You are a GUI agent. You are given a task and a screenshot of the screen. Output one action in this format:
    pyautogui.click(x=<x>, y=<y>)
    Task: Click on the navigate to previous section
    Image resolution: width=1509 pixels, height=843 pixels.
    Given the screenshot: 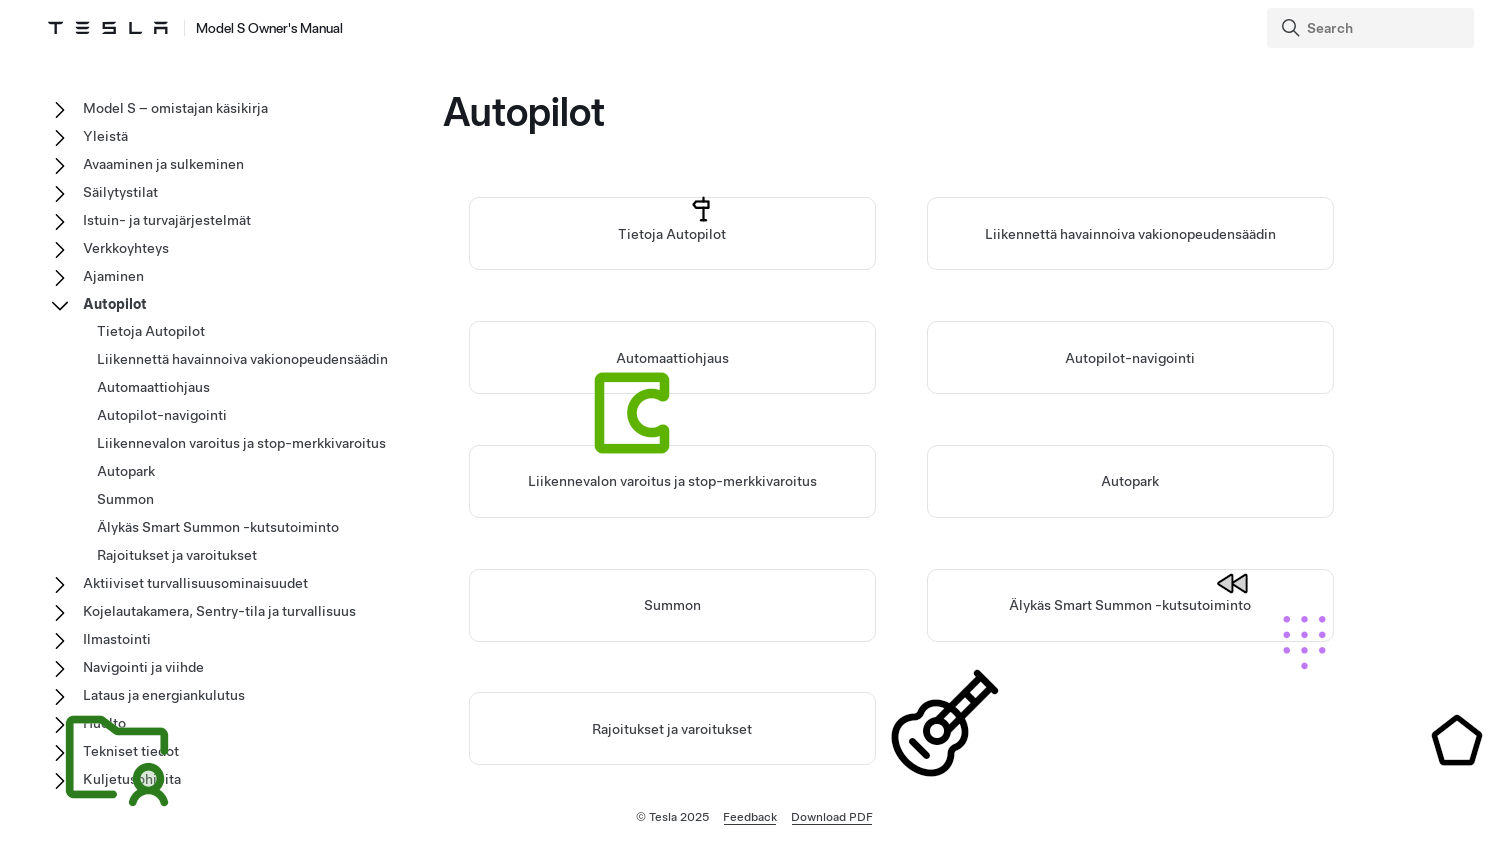 What is the action you would take?
    pyautogui.click(x=701, y=209)
    